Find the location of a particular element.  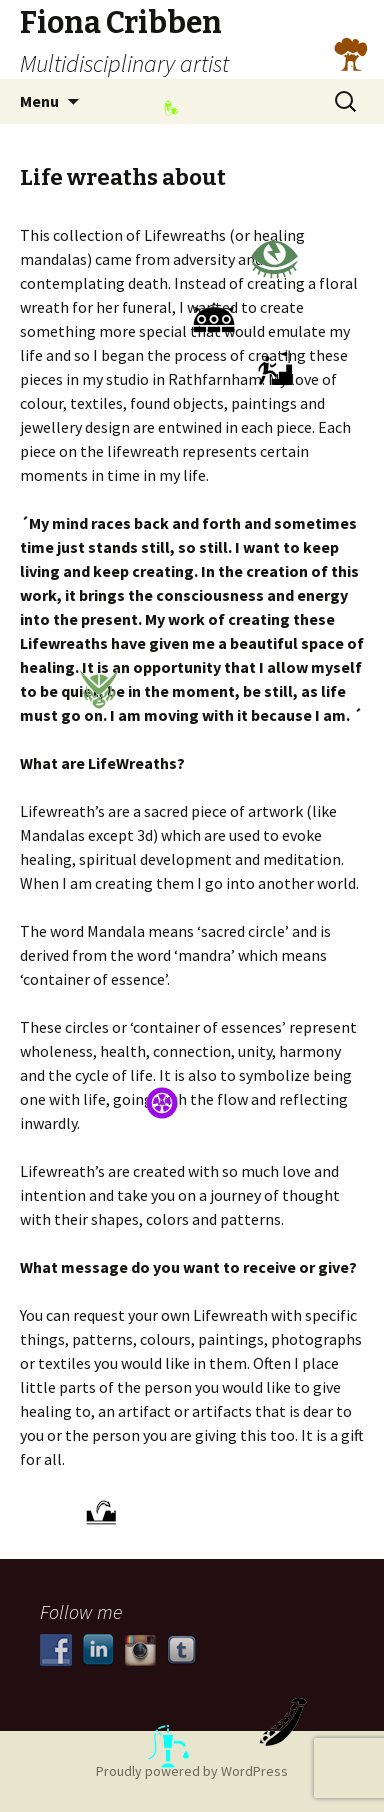

track progress toward a goal is located at coordinates (274, 367).